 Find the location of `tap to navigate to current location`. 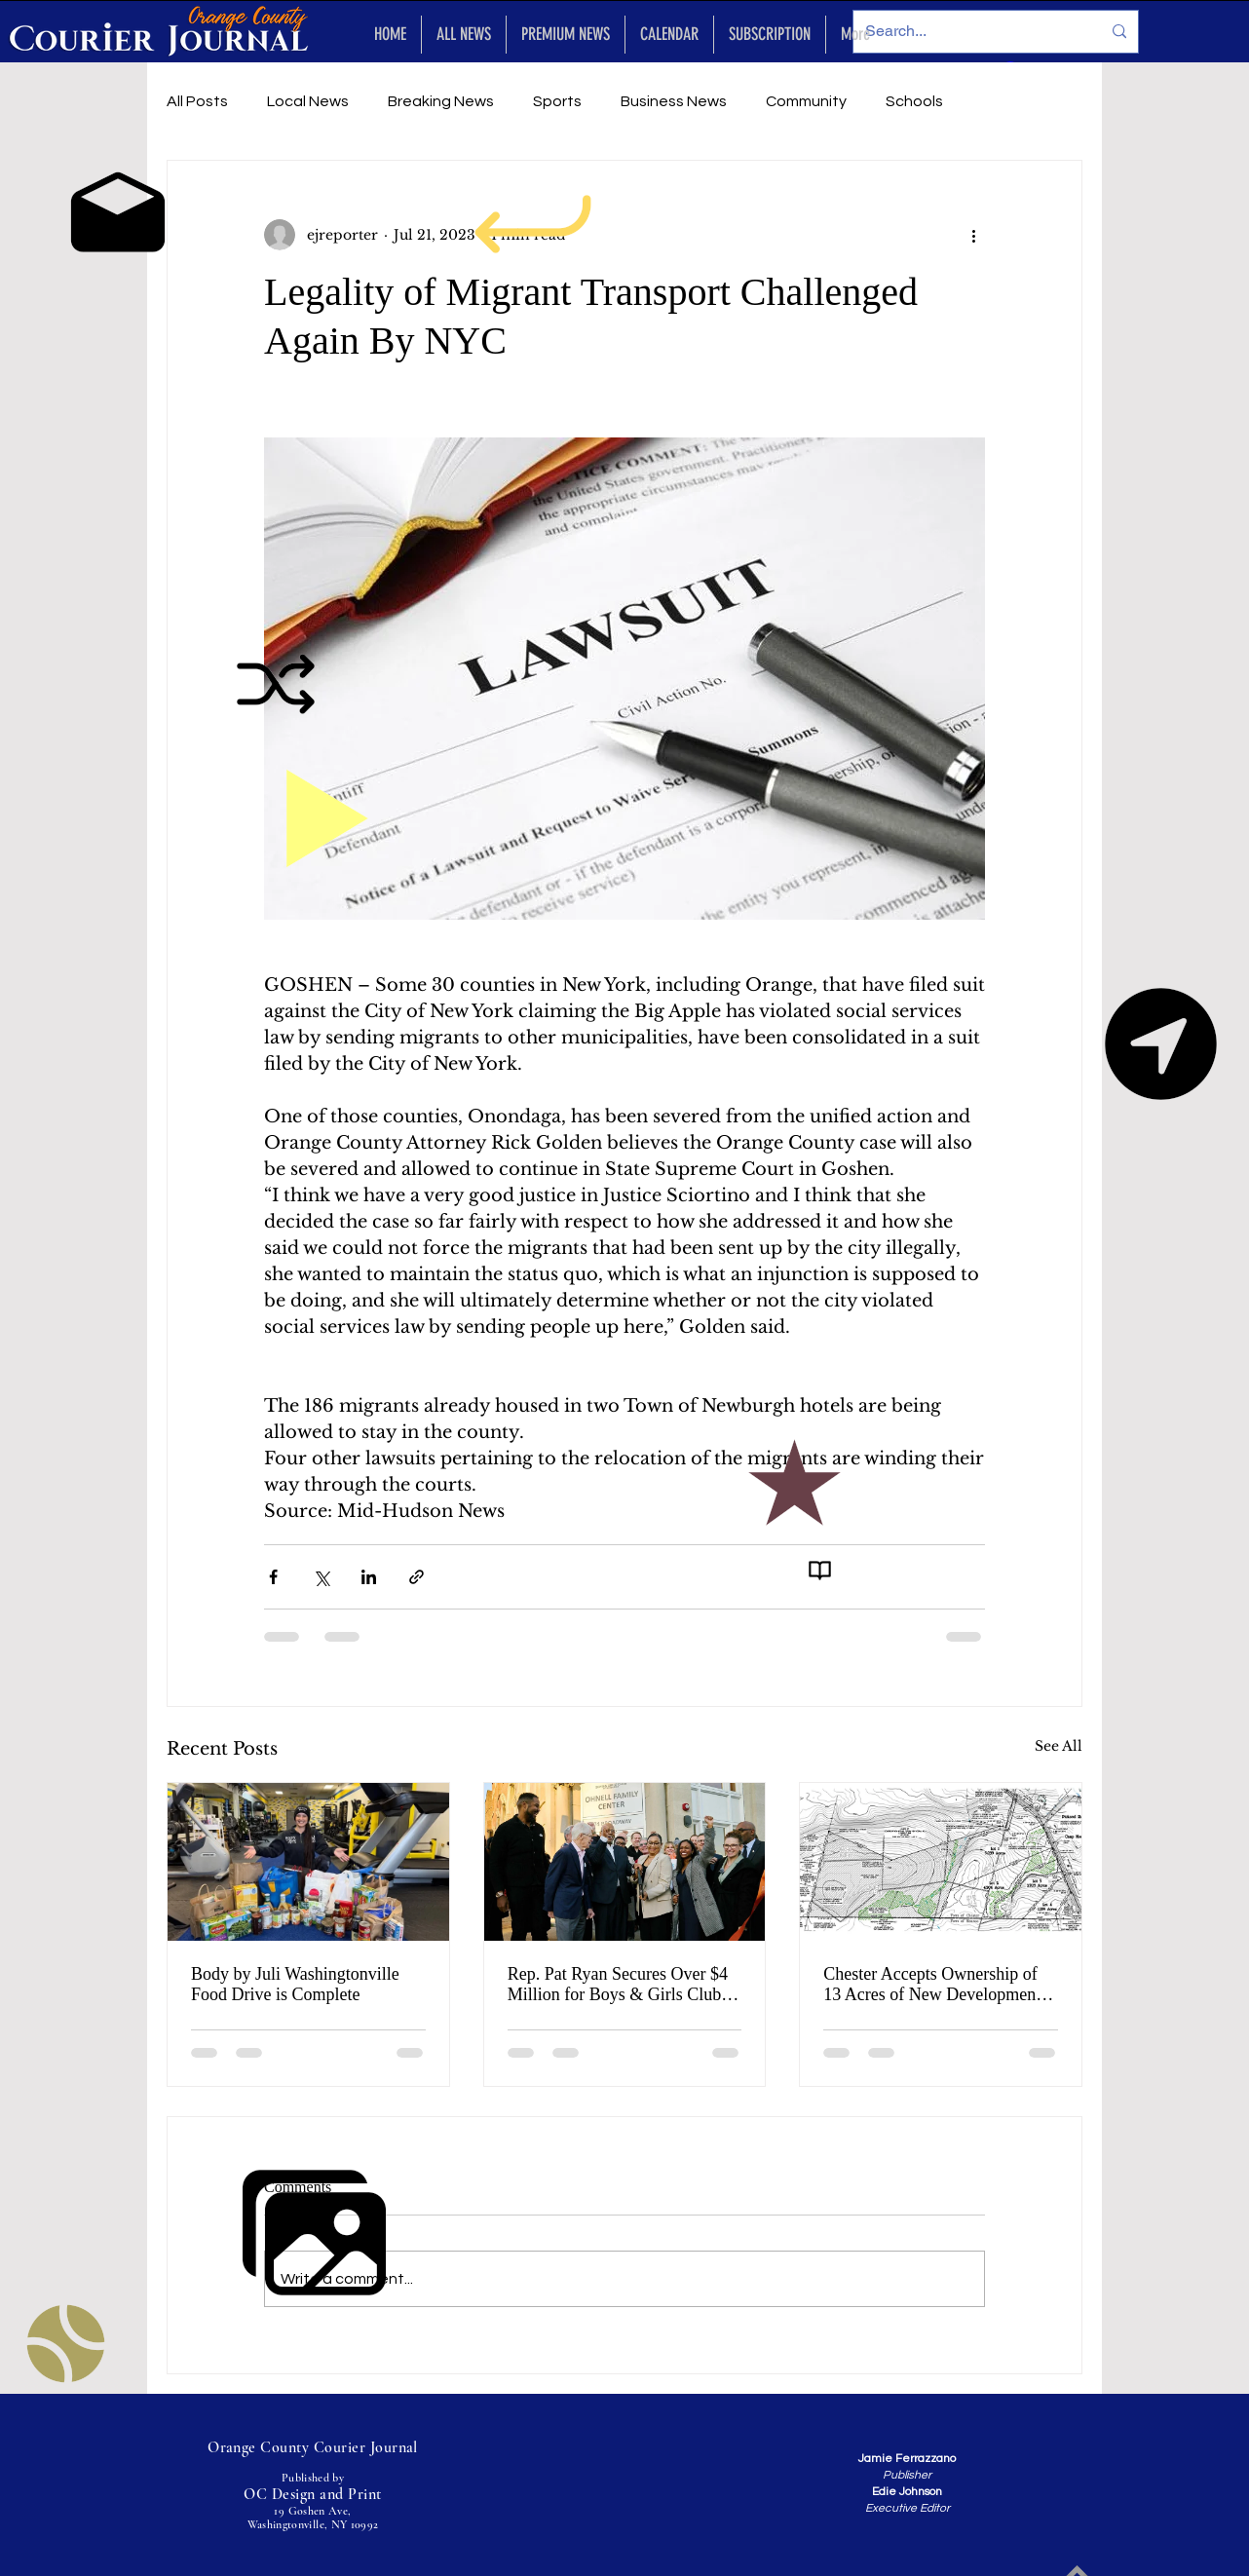

tap to navigate to current location is located at coordinates (1160, 1043).